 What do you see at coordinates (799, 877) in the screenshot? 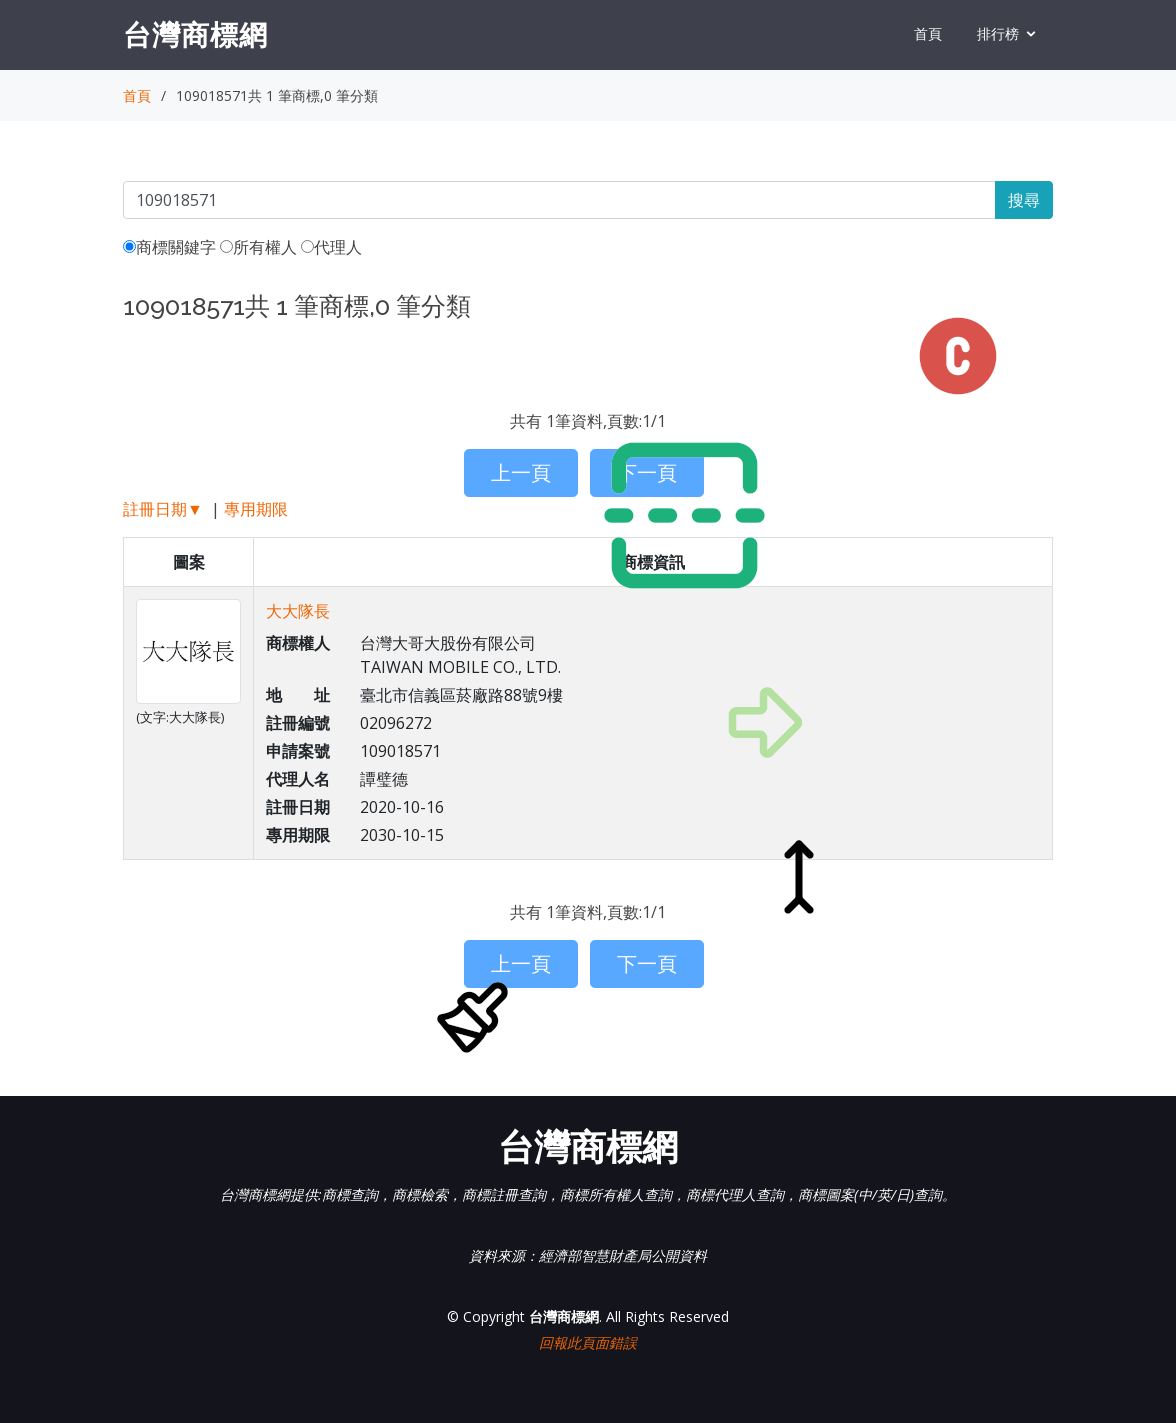
I see `scroll to top of page` at bounding box center [799, 877].